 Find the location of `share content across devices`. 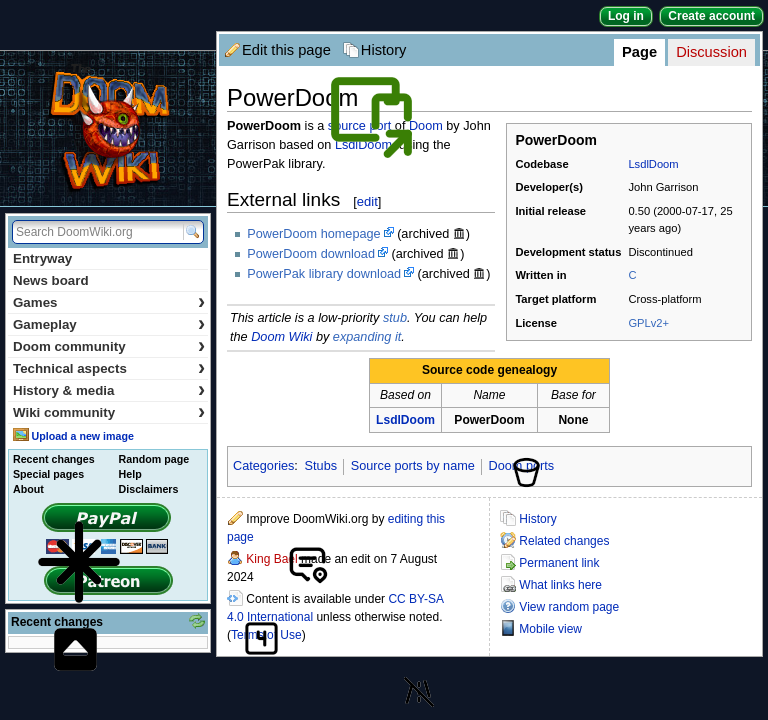

share content across devices is located at coordinates (371, 113).